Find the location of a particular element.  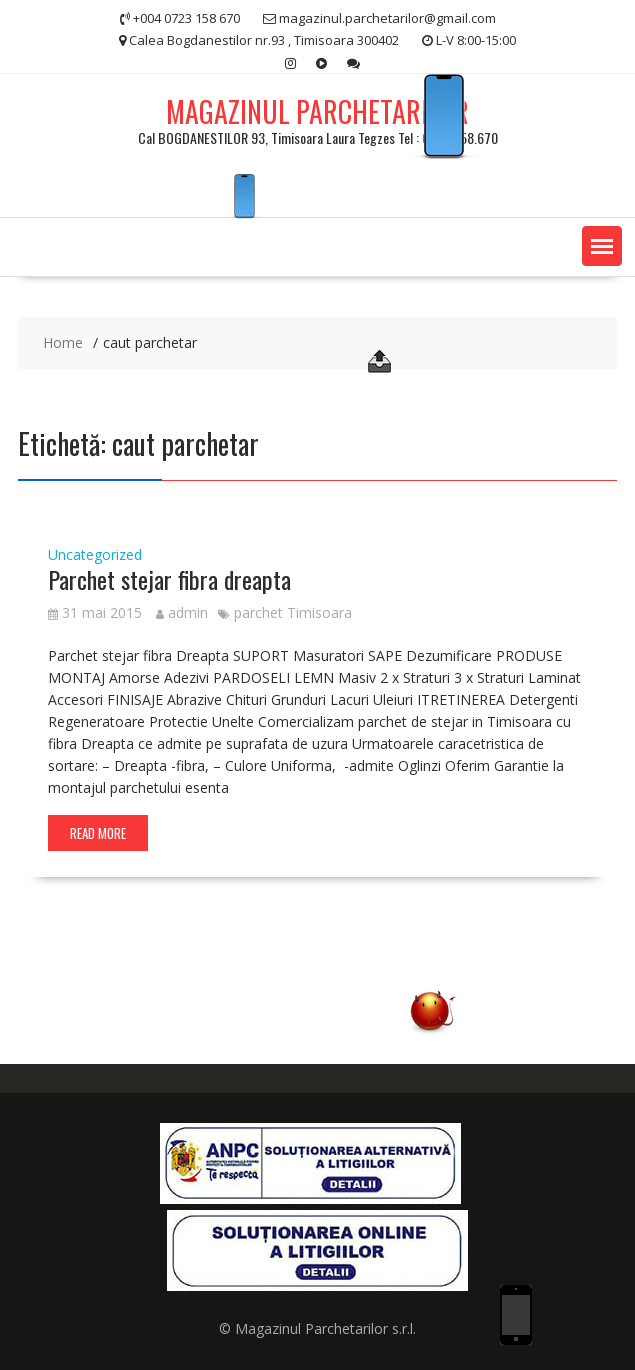

manage connected iPhone device is located at coordinates (244, 196).